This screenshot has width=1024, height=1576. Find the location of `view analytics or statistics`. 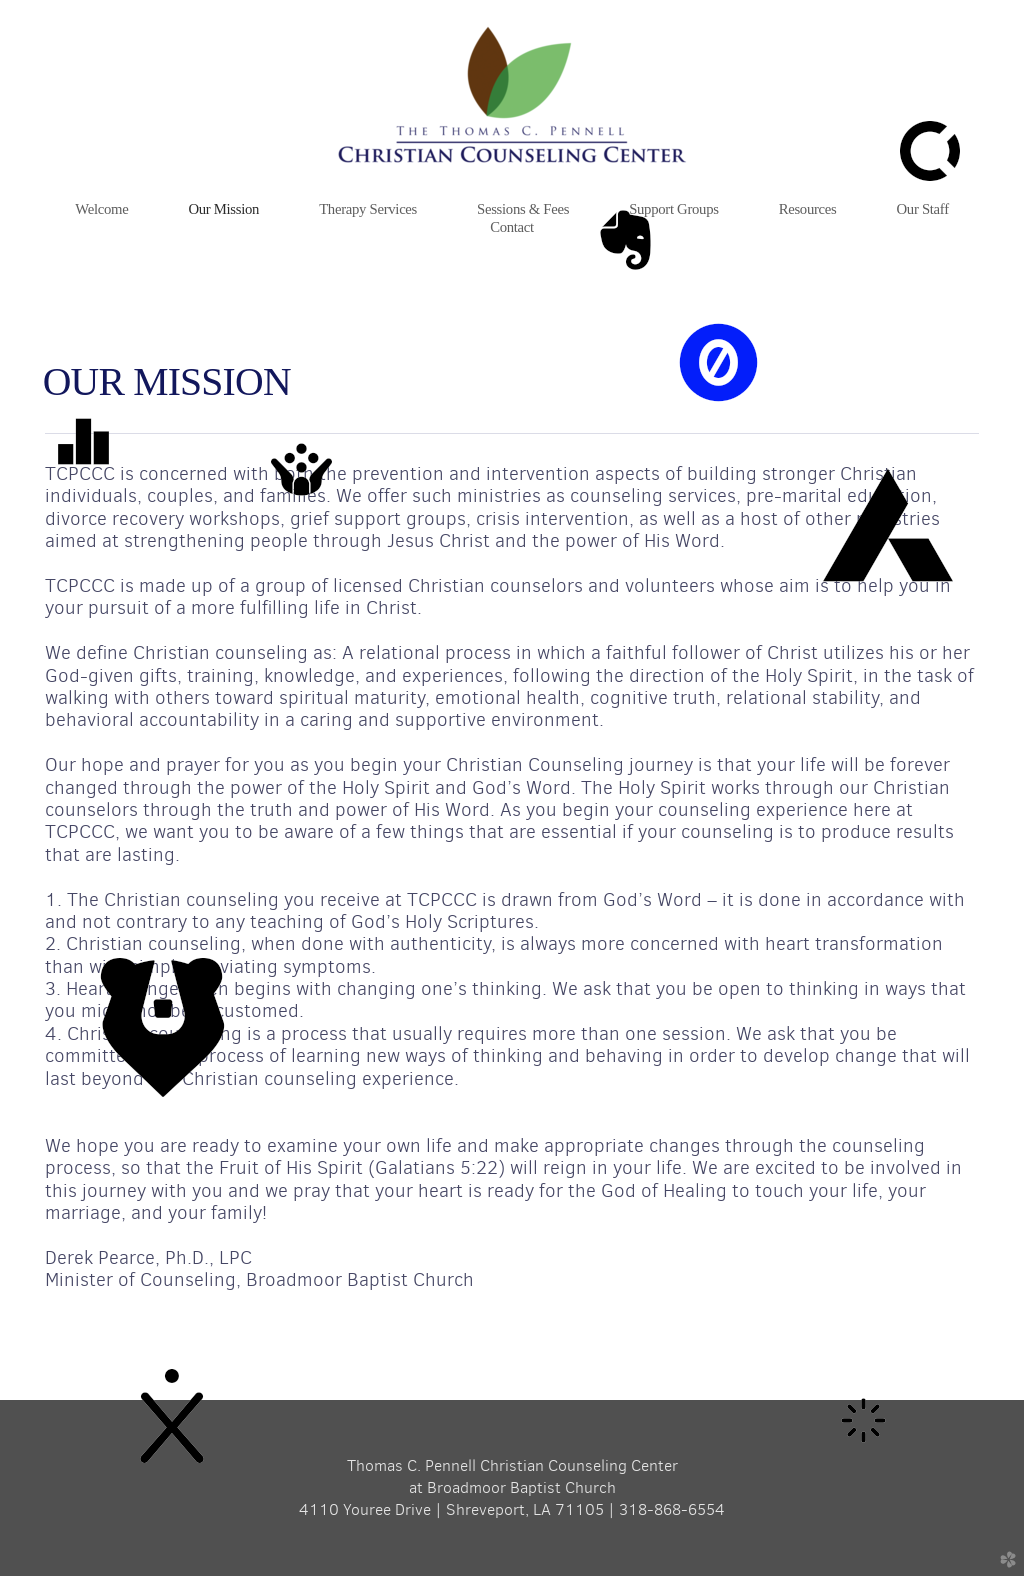

view analytics or statistics is located at coordinates (83, 441).